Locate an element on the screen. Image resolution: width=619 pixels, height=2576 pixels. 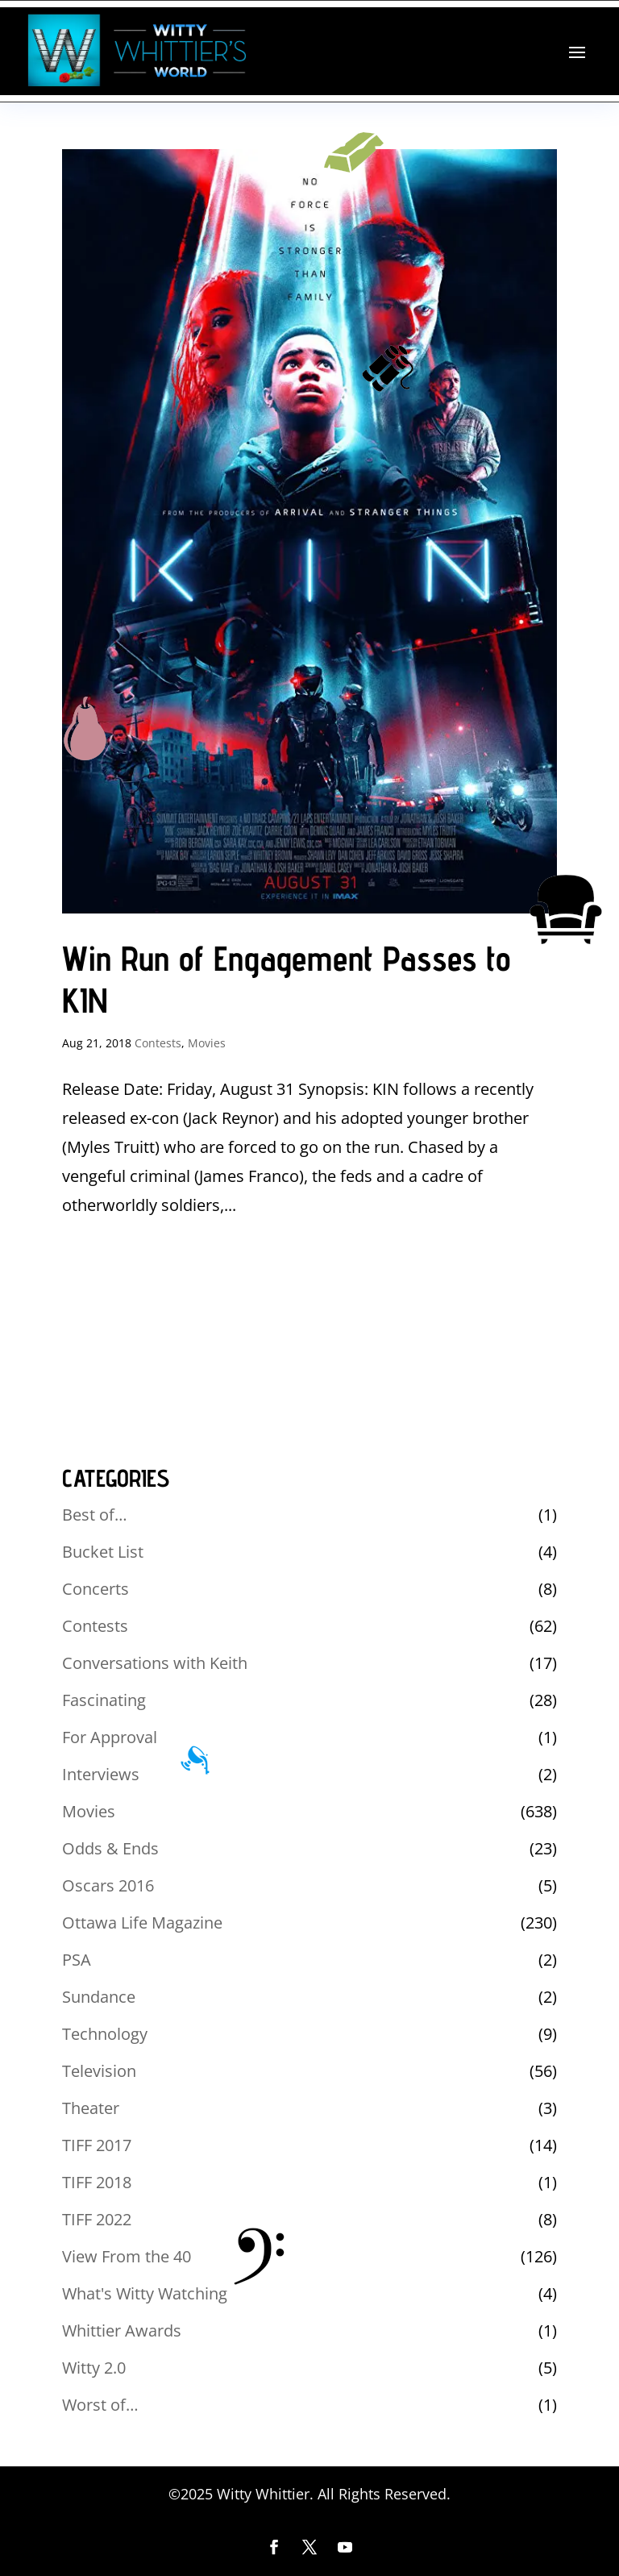
explosive item or power-up in a game is located at coordinates (388, 366).